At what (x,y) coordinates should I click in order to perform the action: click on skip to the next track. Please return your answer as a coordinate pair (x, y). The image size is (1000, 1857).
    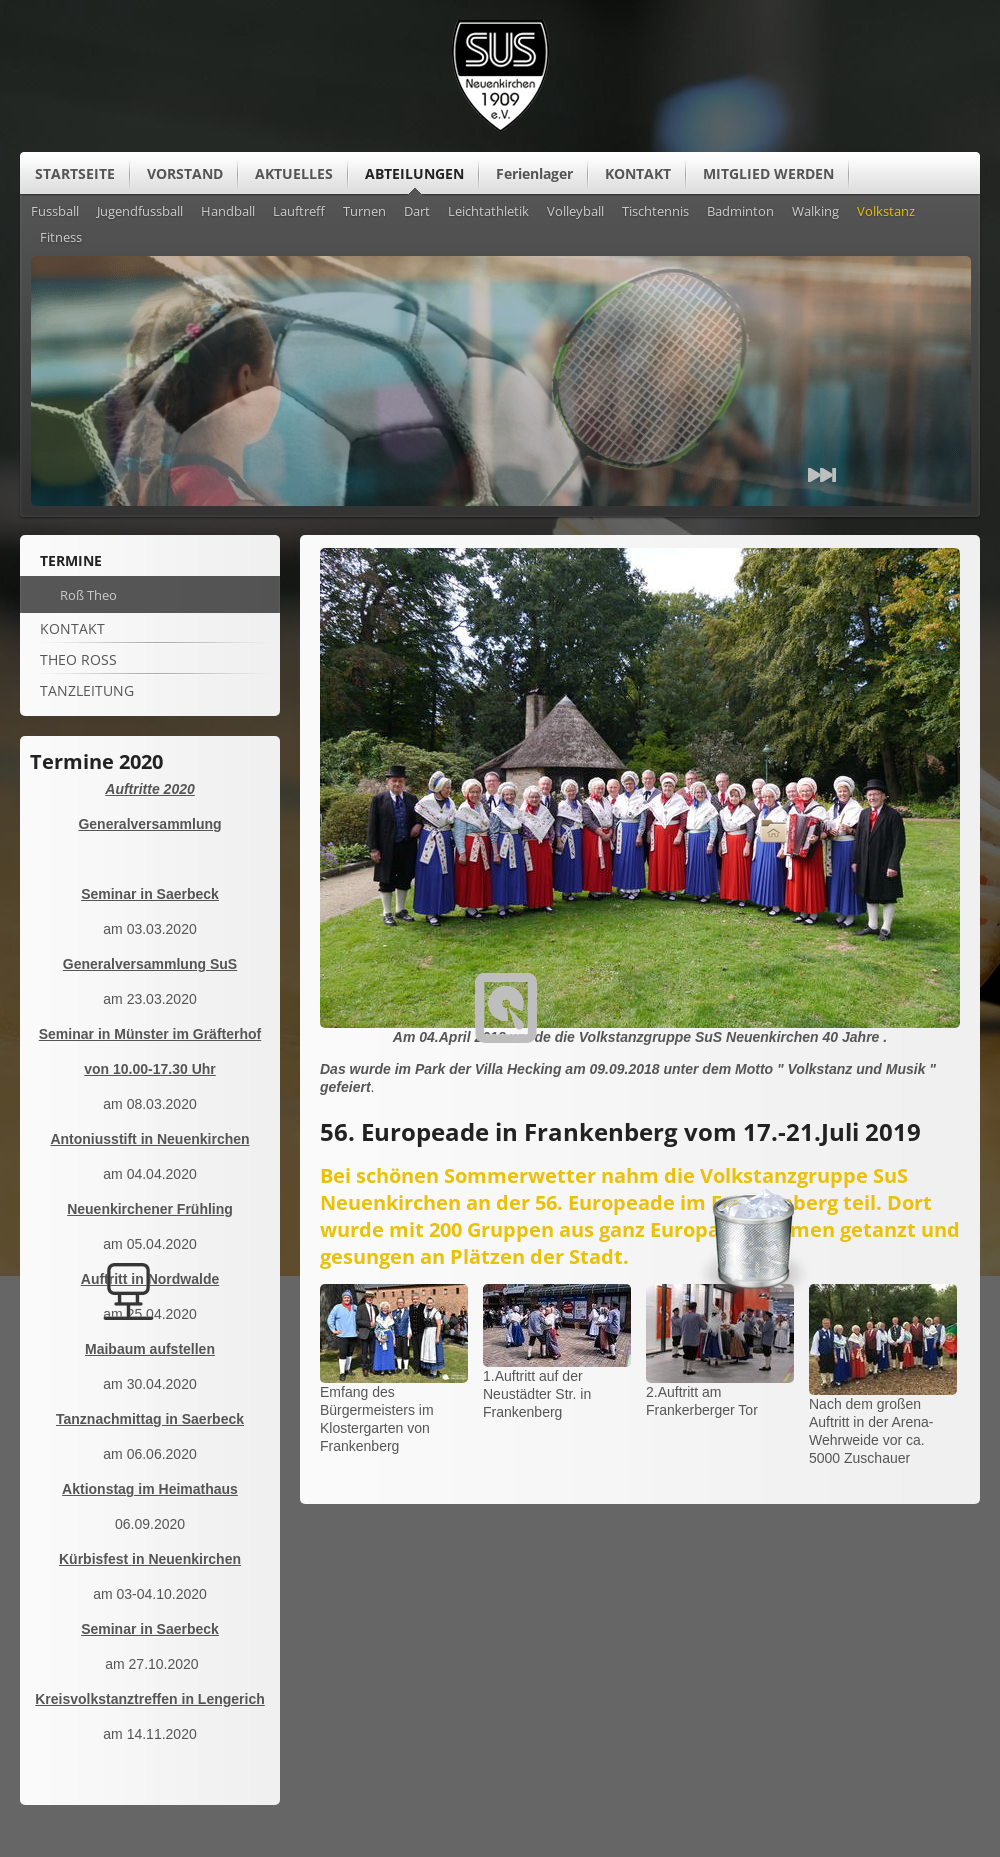
    Looking at the image, I should click on (822, 475).